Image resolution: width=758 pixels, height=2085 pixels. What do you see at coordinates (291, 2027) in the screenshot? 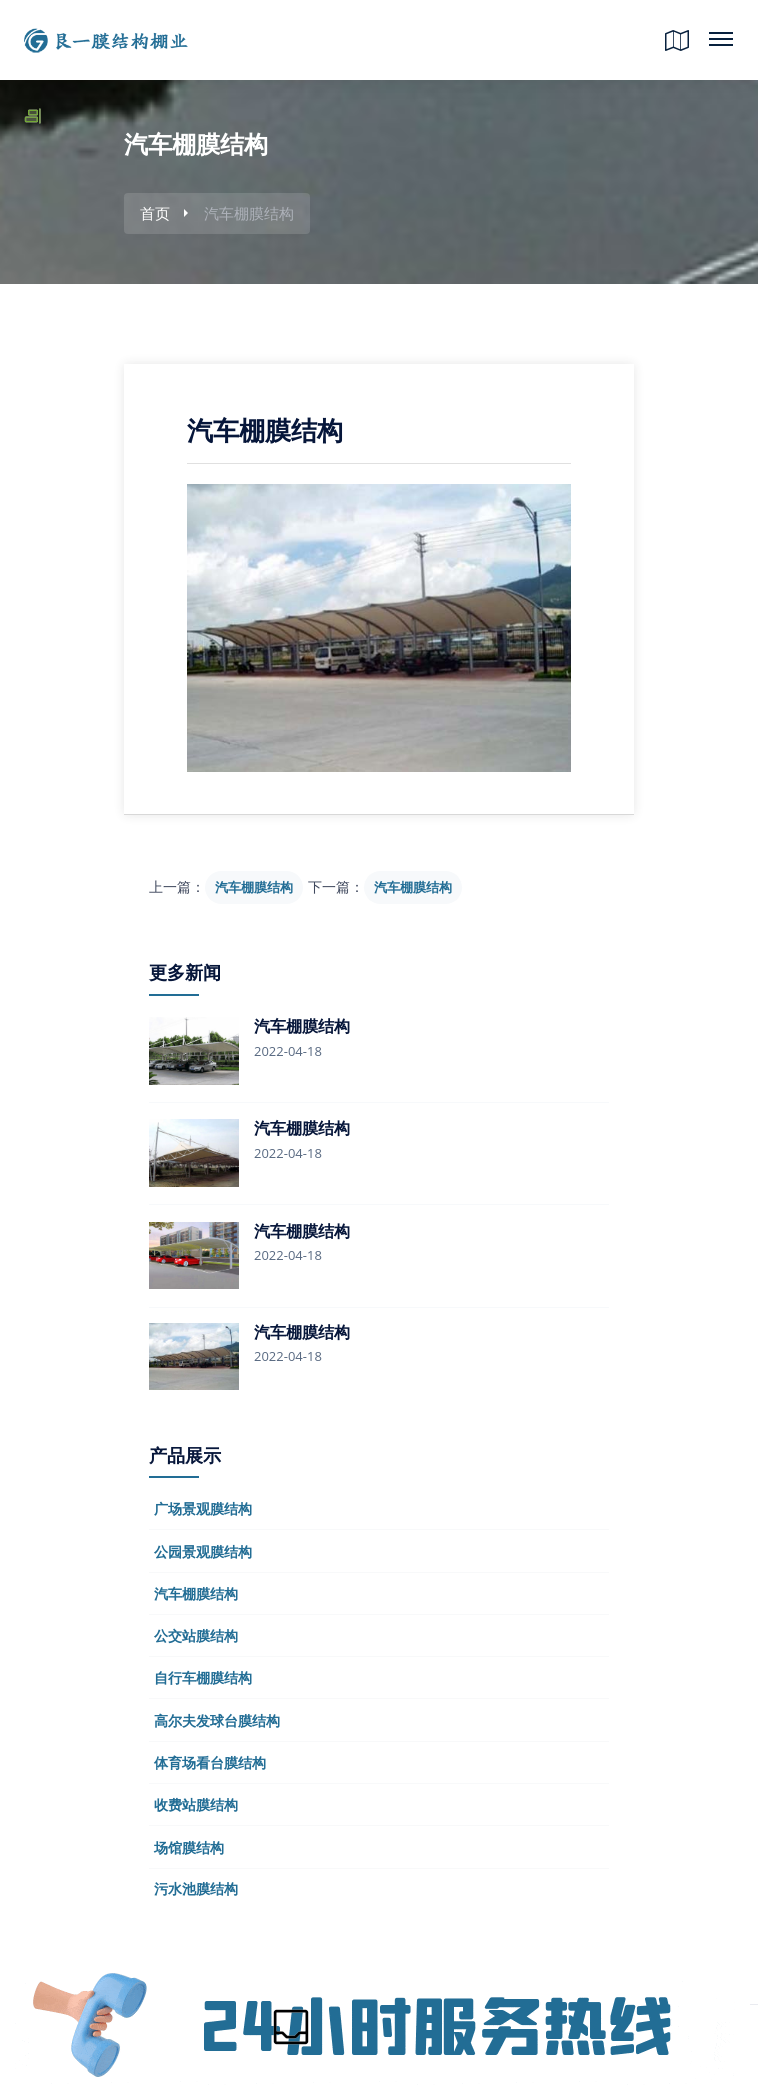
I see `access inbox or incoming items` at bounding box center [291, 2027].